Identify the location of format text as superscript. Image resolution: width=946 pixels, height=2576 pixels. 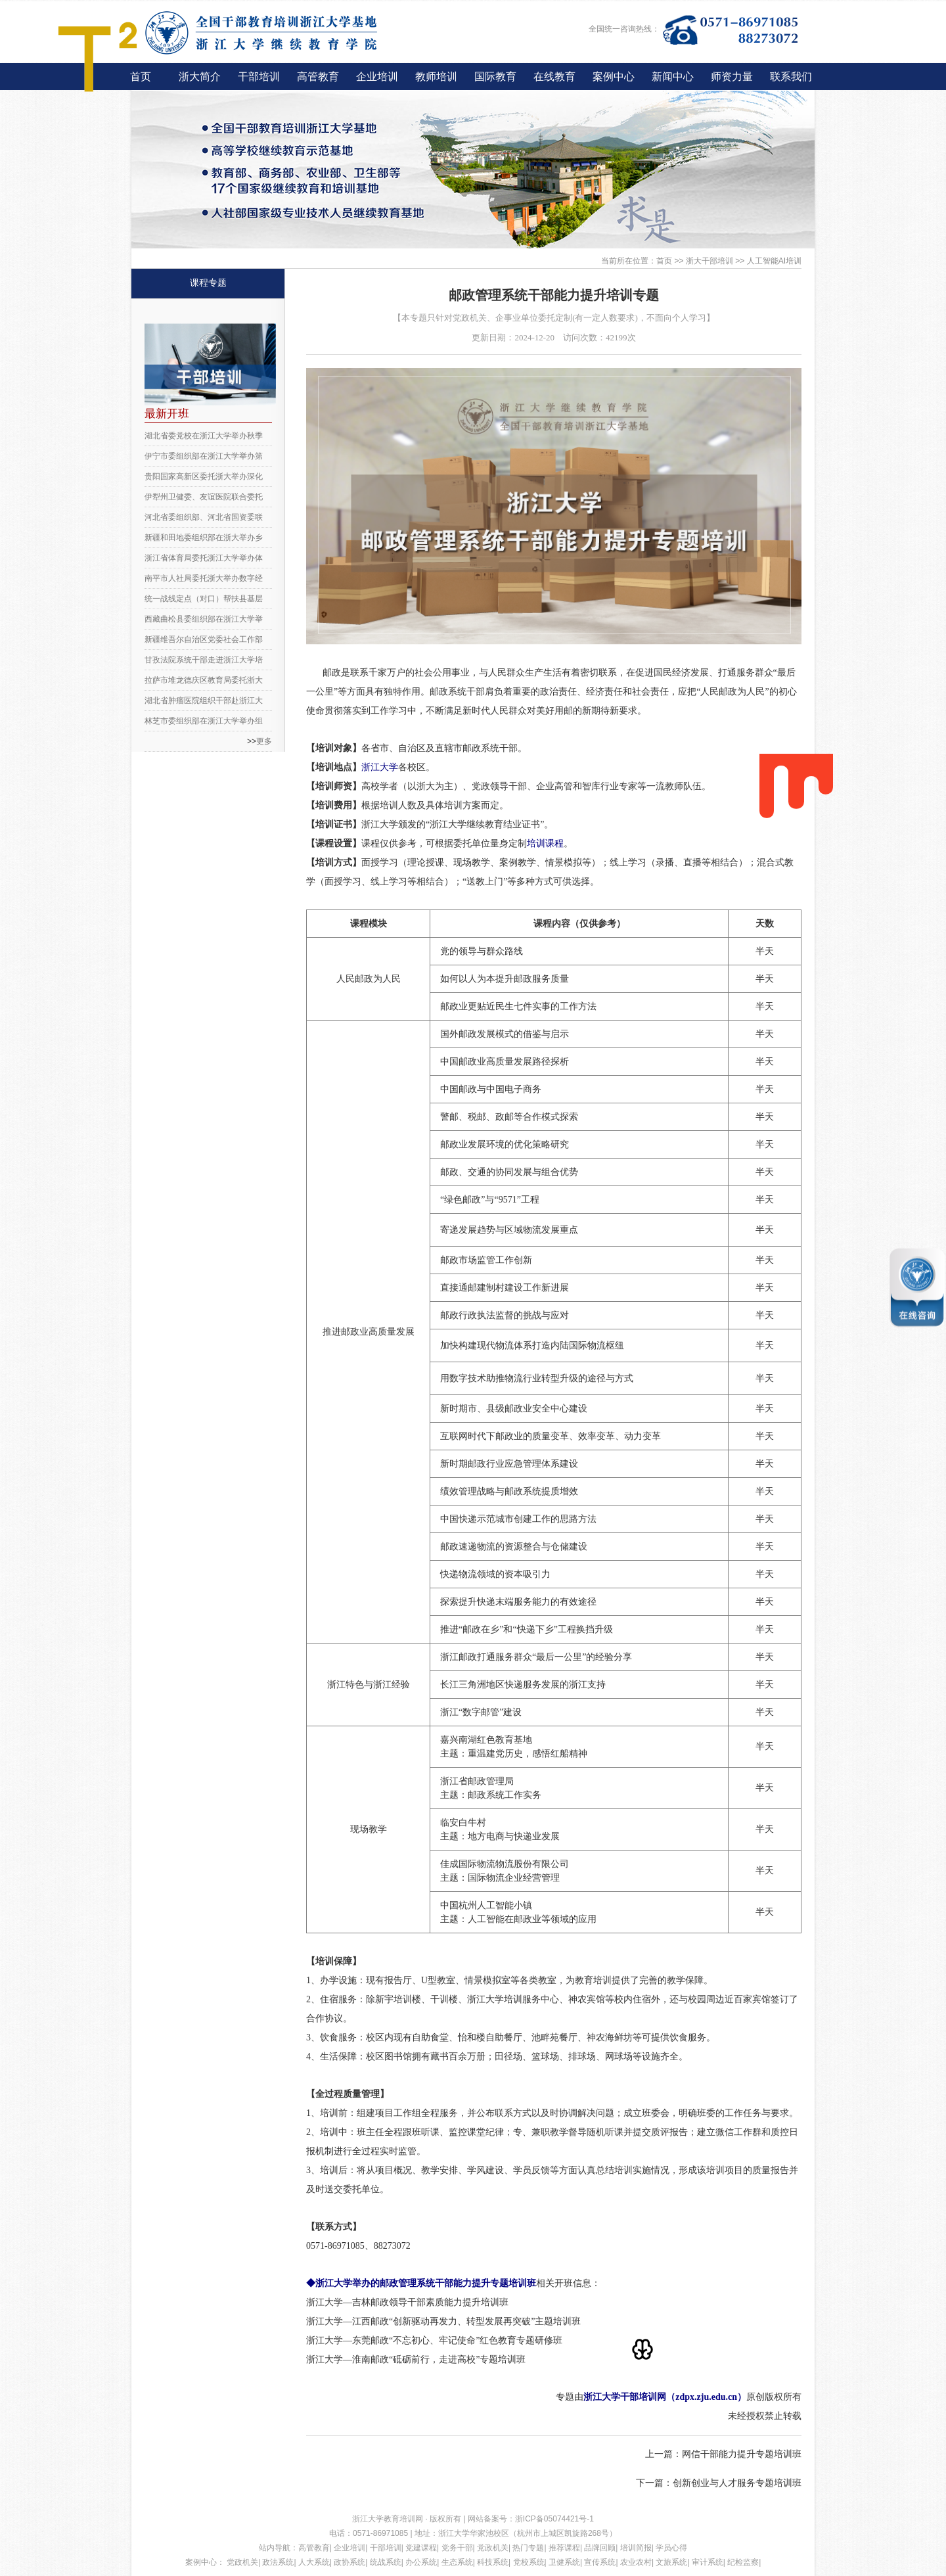
(97, 57).